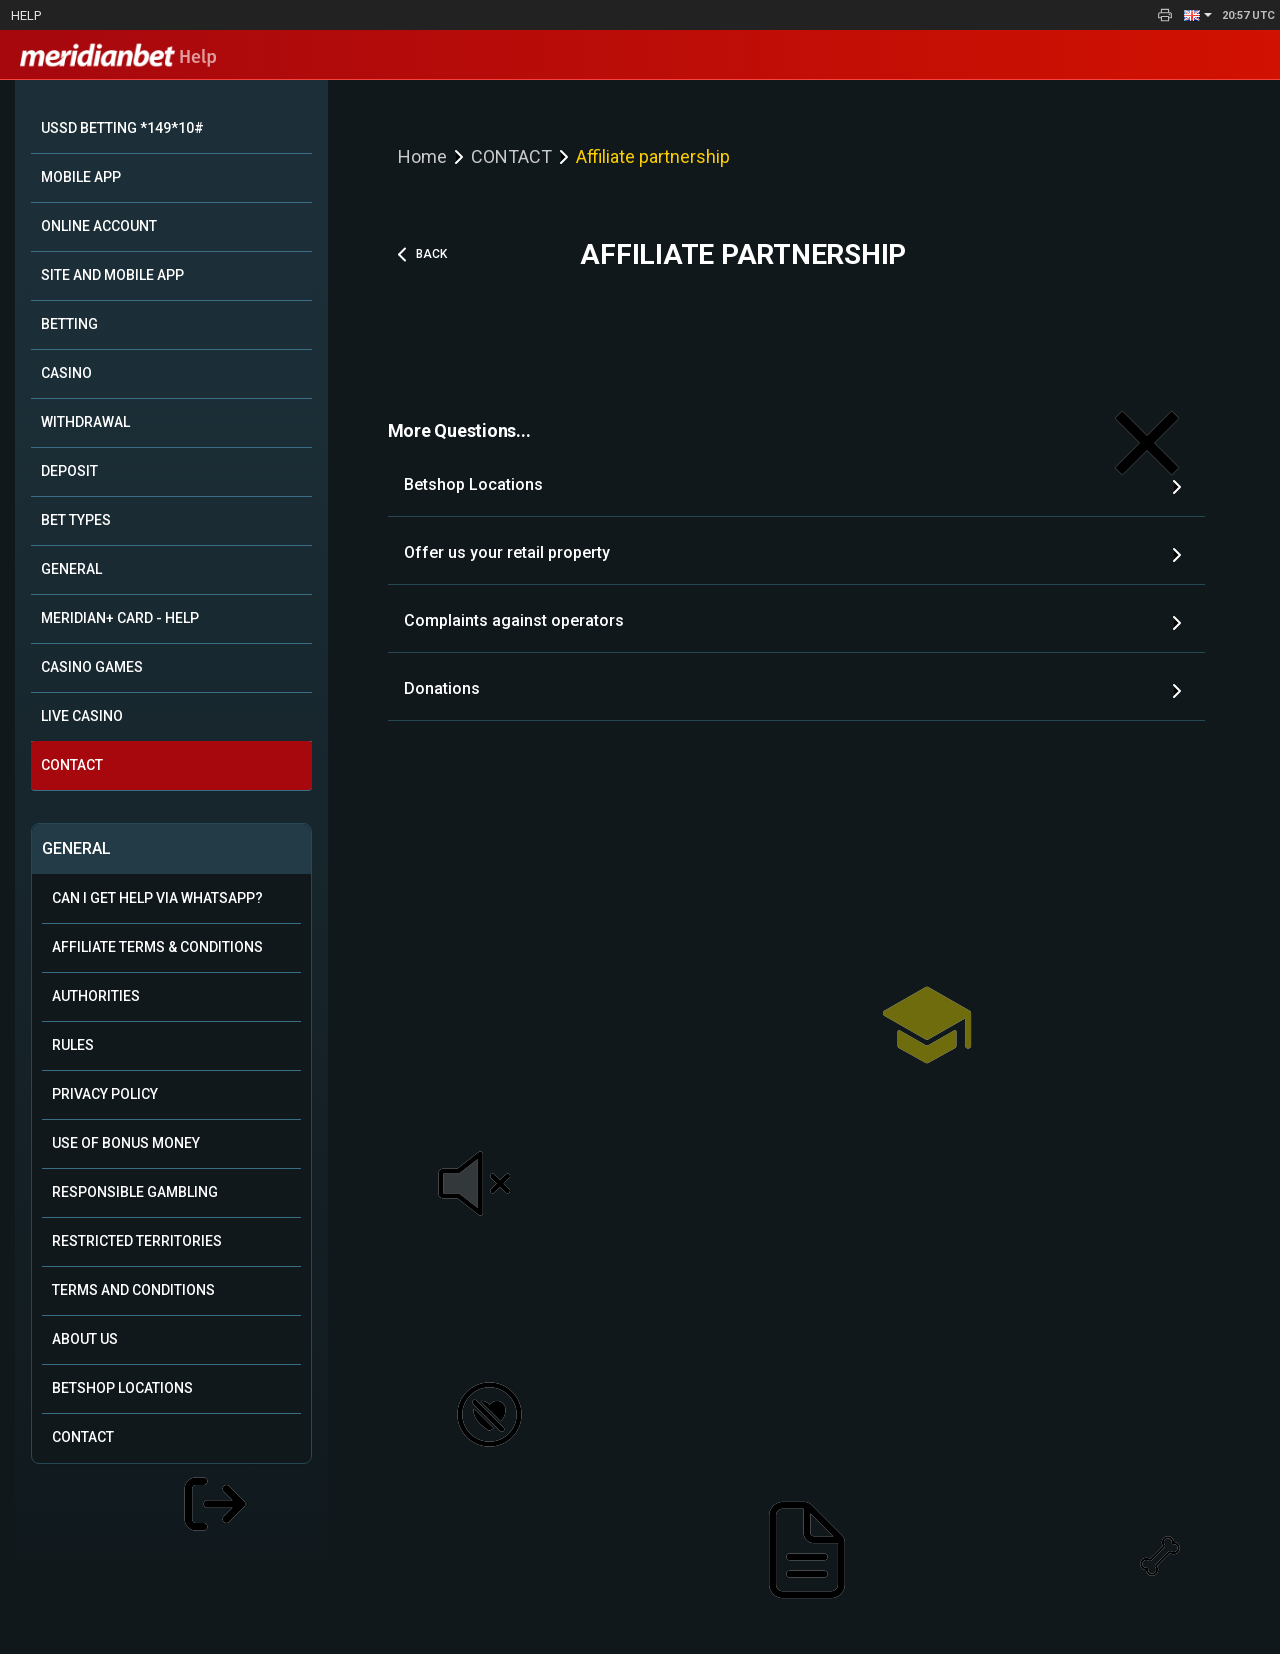 This screenshot has height=1654, width=1280. Describe the element at coordinates (807, 1550) in the screenshot. I see `view document details` at that location.